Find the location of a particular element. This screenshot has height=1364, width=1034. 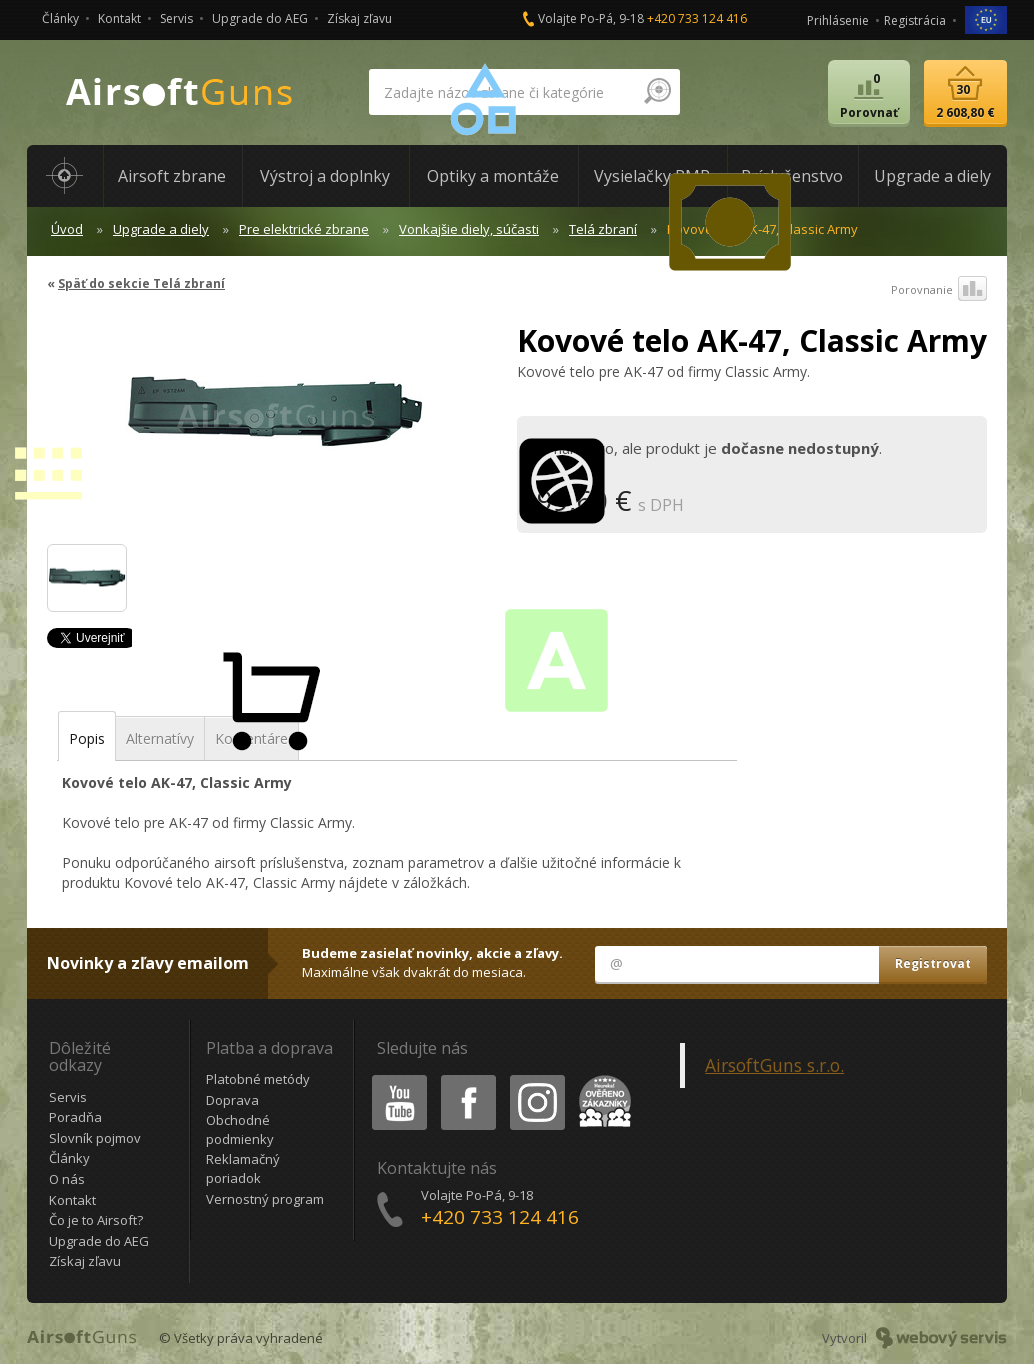

view your shopping cart is located at coordinates (270, 699).